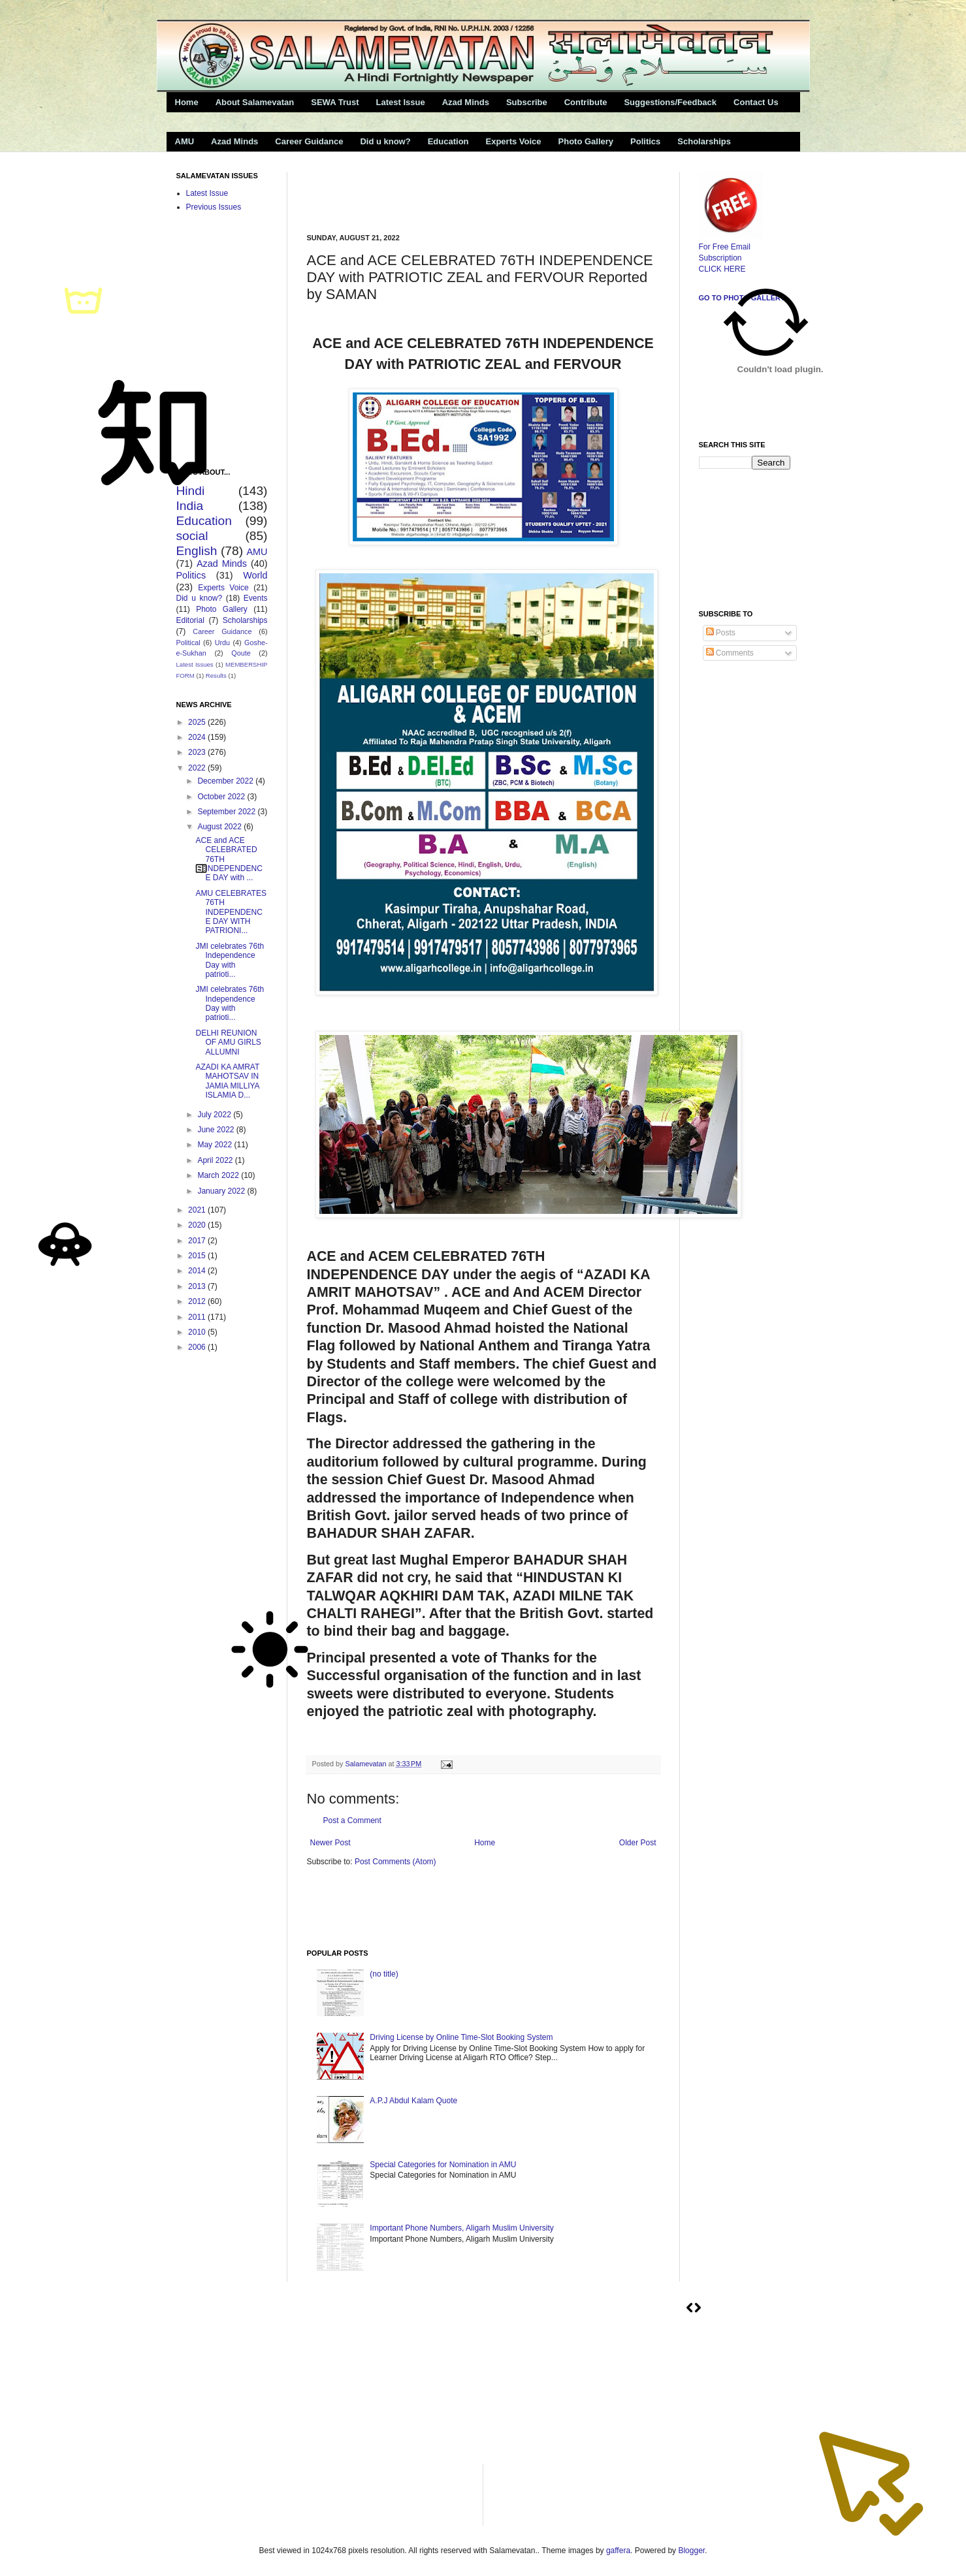 The width and height of the screenshot is (966, 2576). I want to click on click action confirmed, so click(868, 2481).